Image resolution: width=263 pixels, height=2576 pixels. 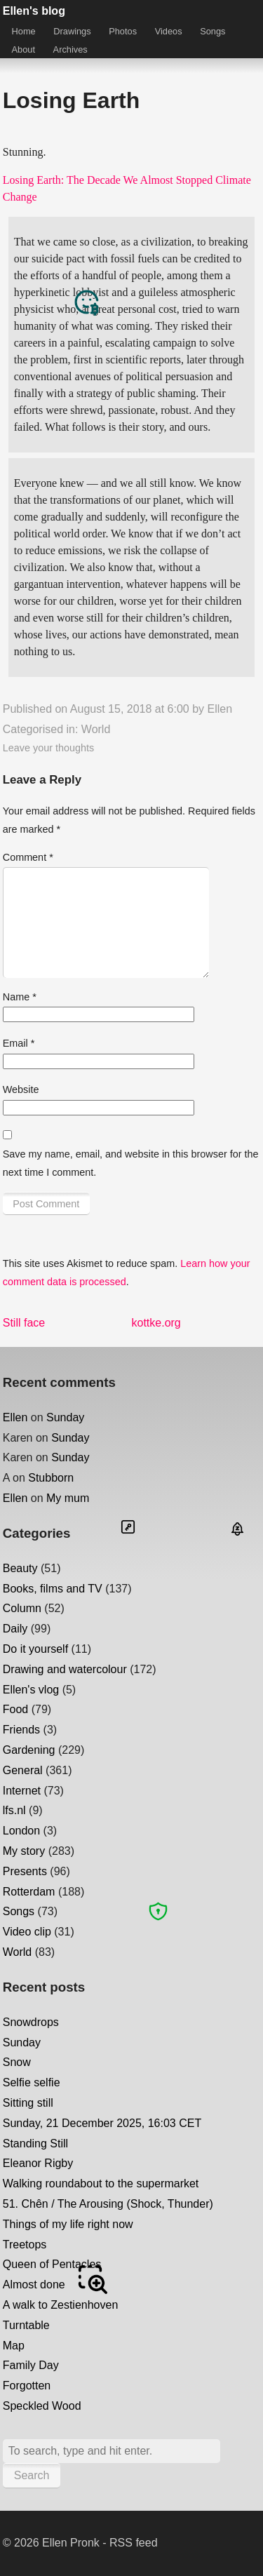 What do you see at coordinates (128, 1527) in the screenshot?
I see `access security or authentication settings` at bounding box center [128, 1527].